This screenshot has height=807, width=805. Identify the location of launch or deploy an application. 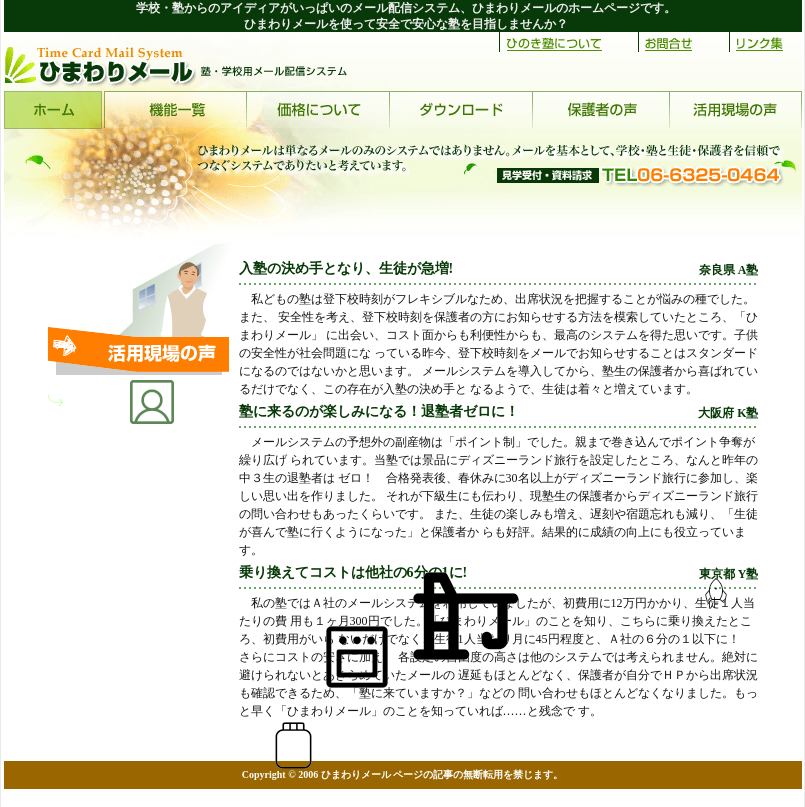
(716, 592).